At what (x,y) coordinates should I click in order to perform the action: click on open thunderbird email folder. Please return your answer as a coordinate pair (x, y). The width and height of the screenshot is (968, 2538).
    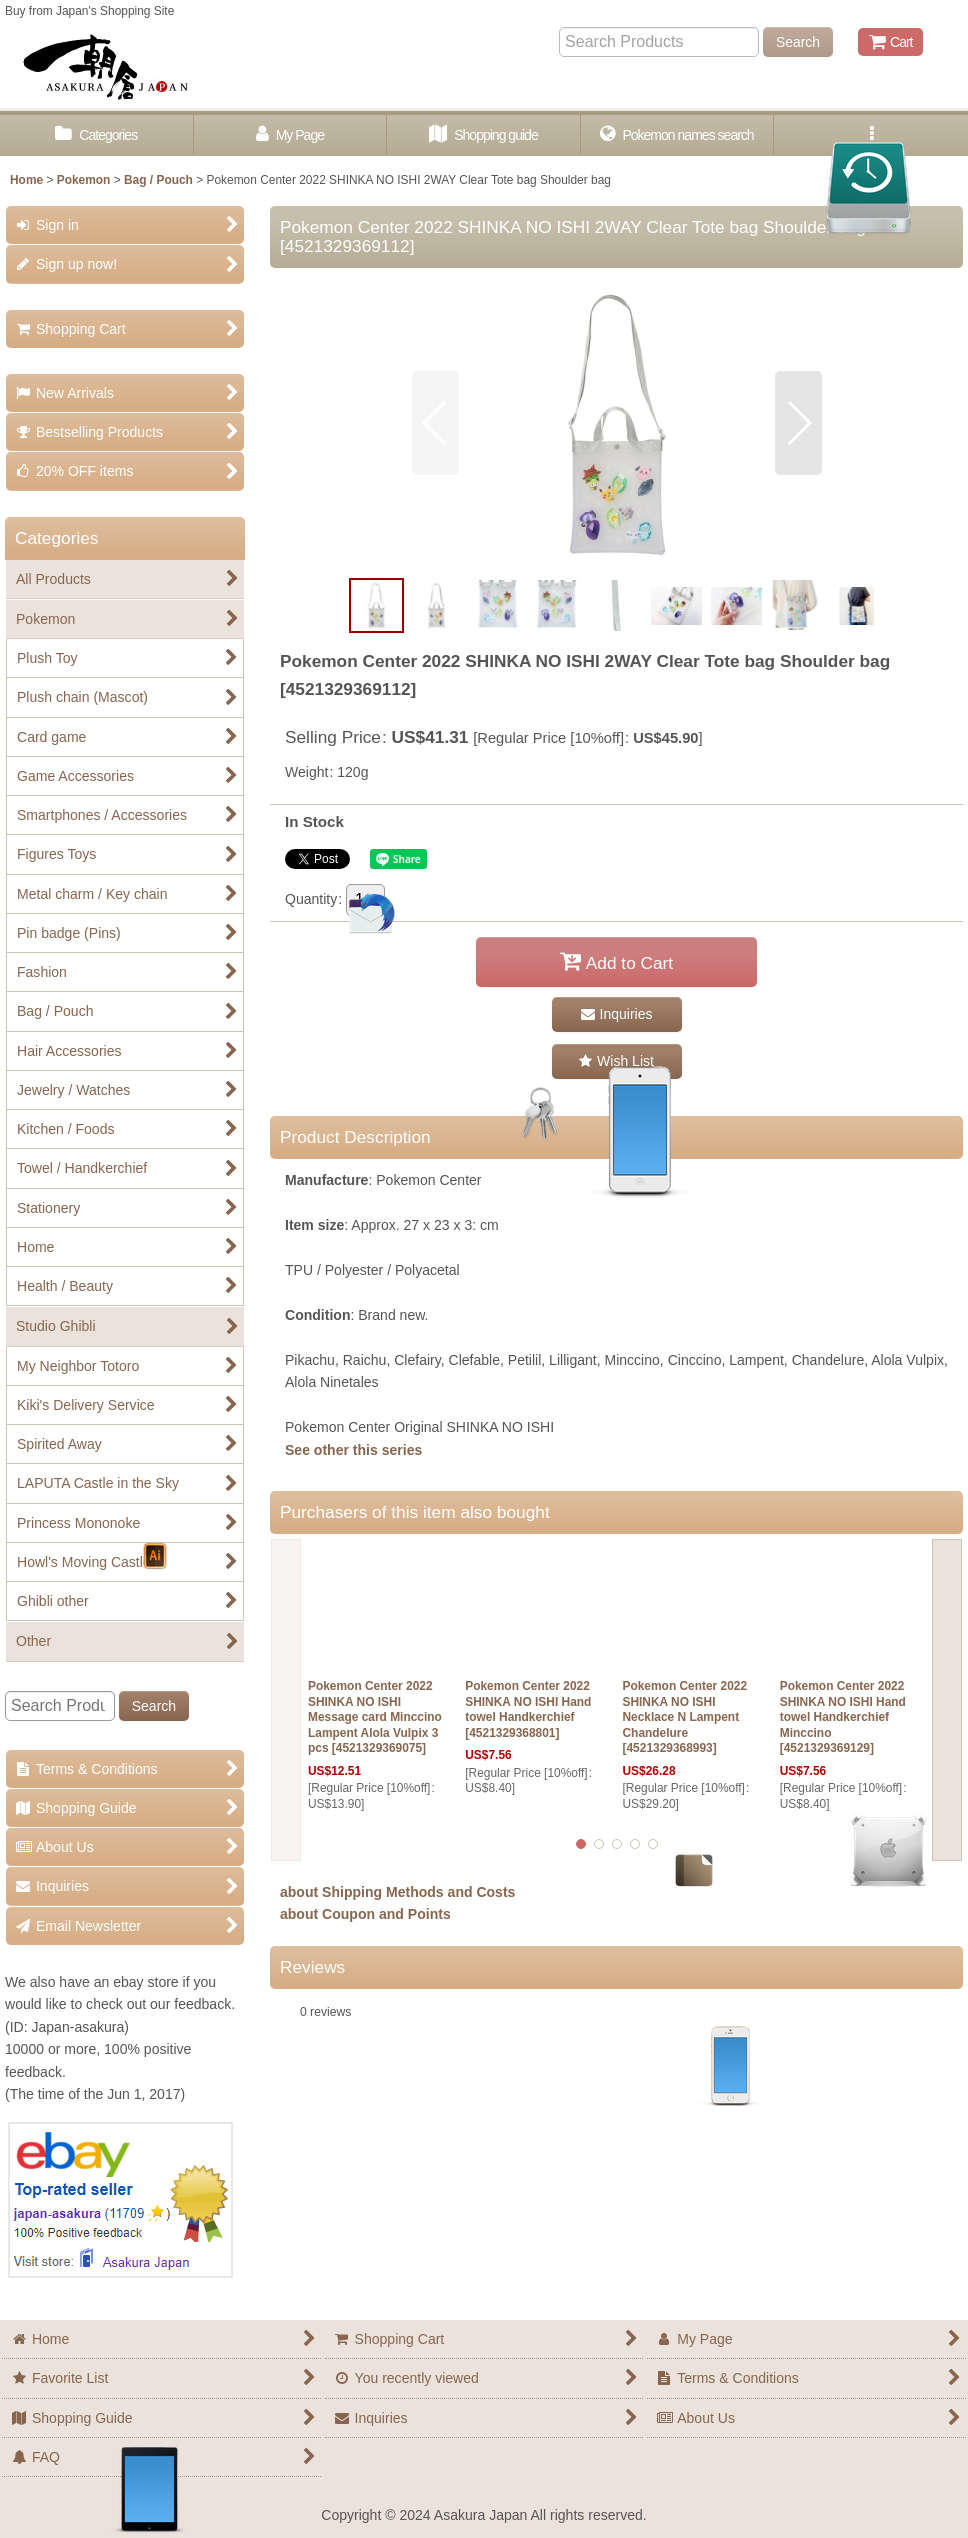
    Looking at the image, I should click on (370, 917).